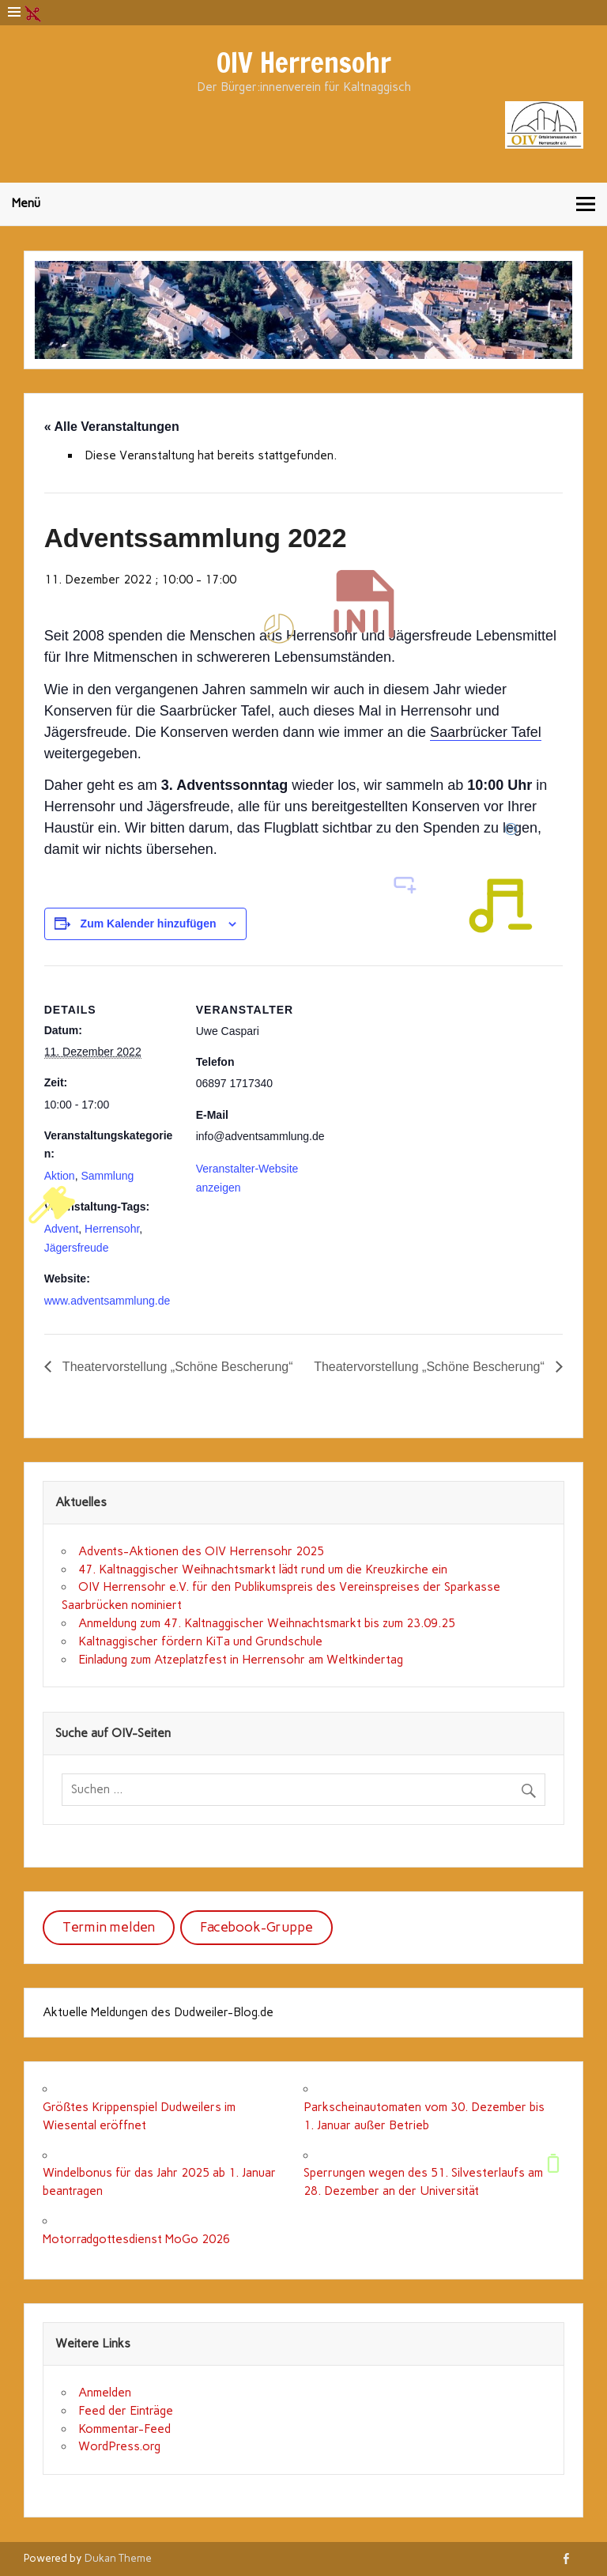 Image resolution: width=607 pixels, height=2576 pixels. Describe the element at coordinates (365, 604) in the screenshot. I see `view or open an INI configuration file` at that location.